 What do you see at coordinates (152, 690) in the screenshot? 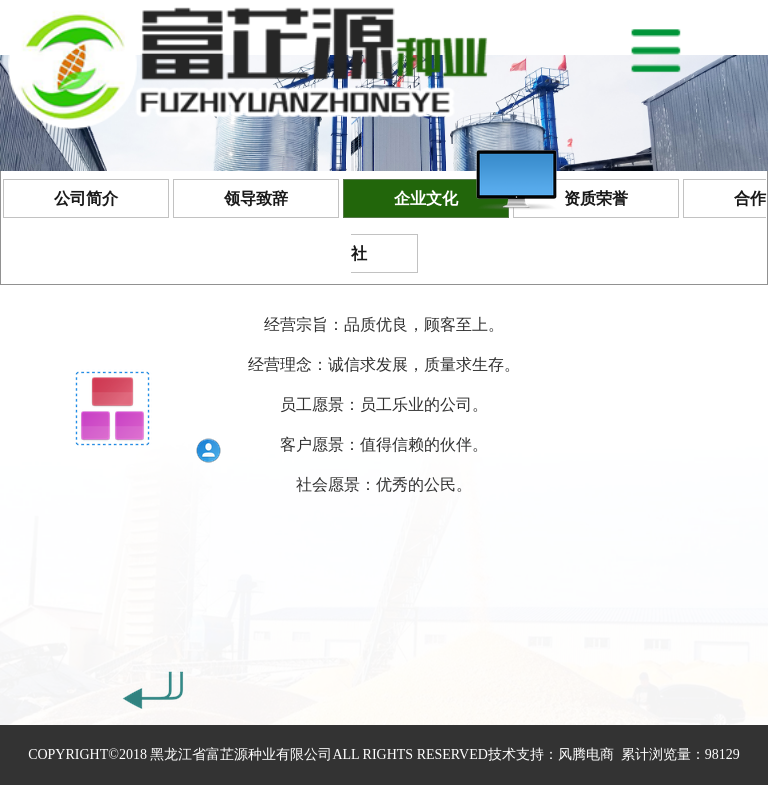
I see `reply to all recipients of an email` at bounding box center [152, 690].